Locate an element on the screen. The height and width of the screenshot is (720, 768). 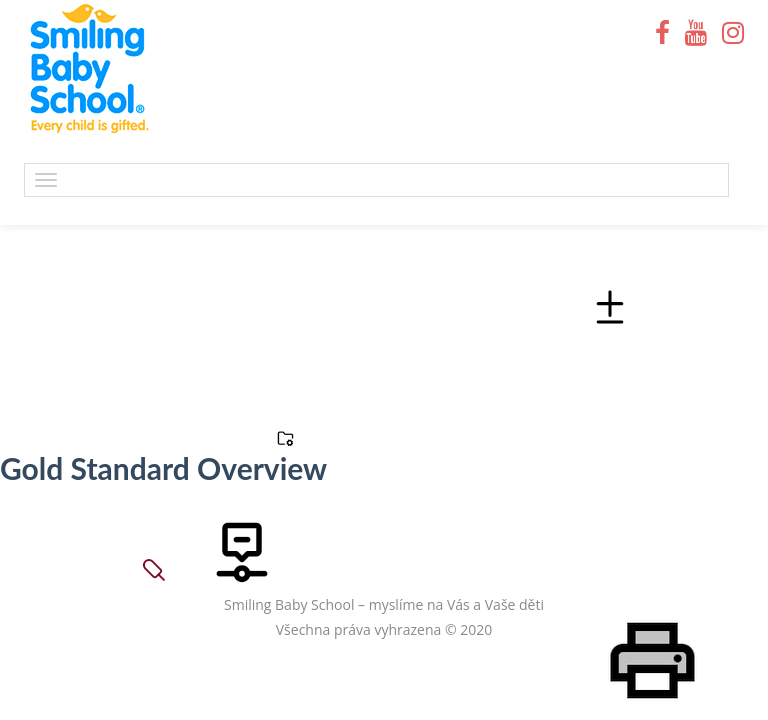
remove an event from the timeline is located at coordinates (242, 551).